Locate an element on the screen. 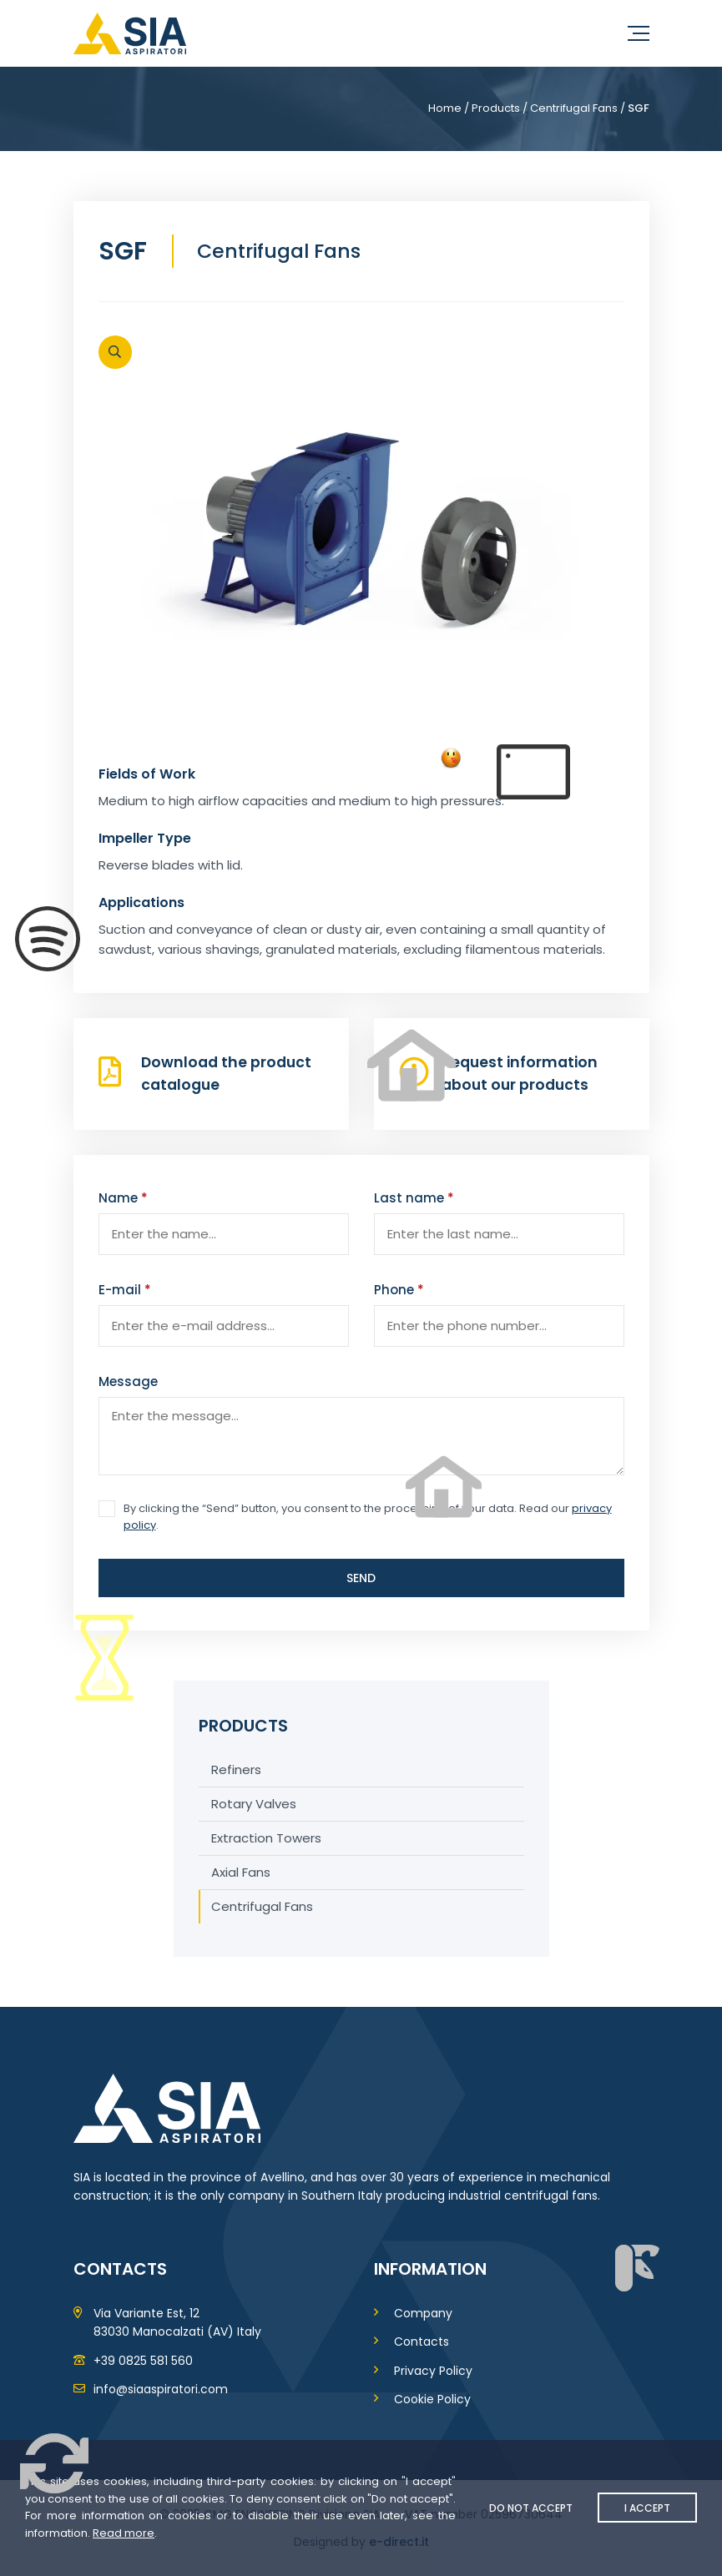 The height and width of the screenshot is (2576, 722). navigate to home screen is located at coordinates (411, 1068).